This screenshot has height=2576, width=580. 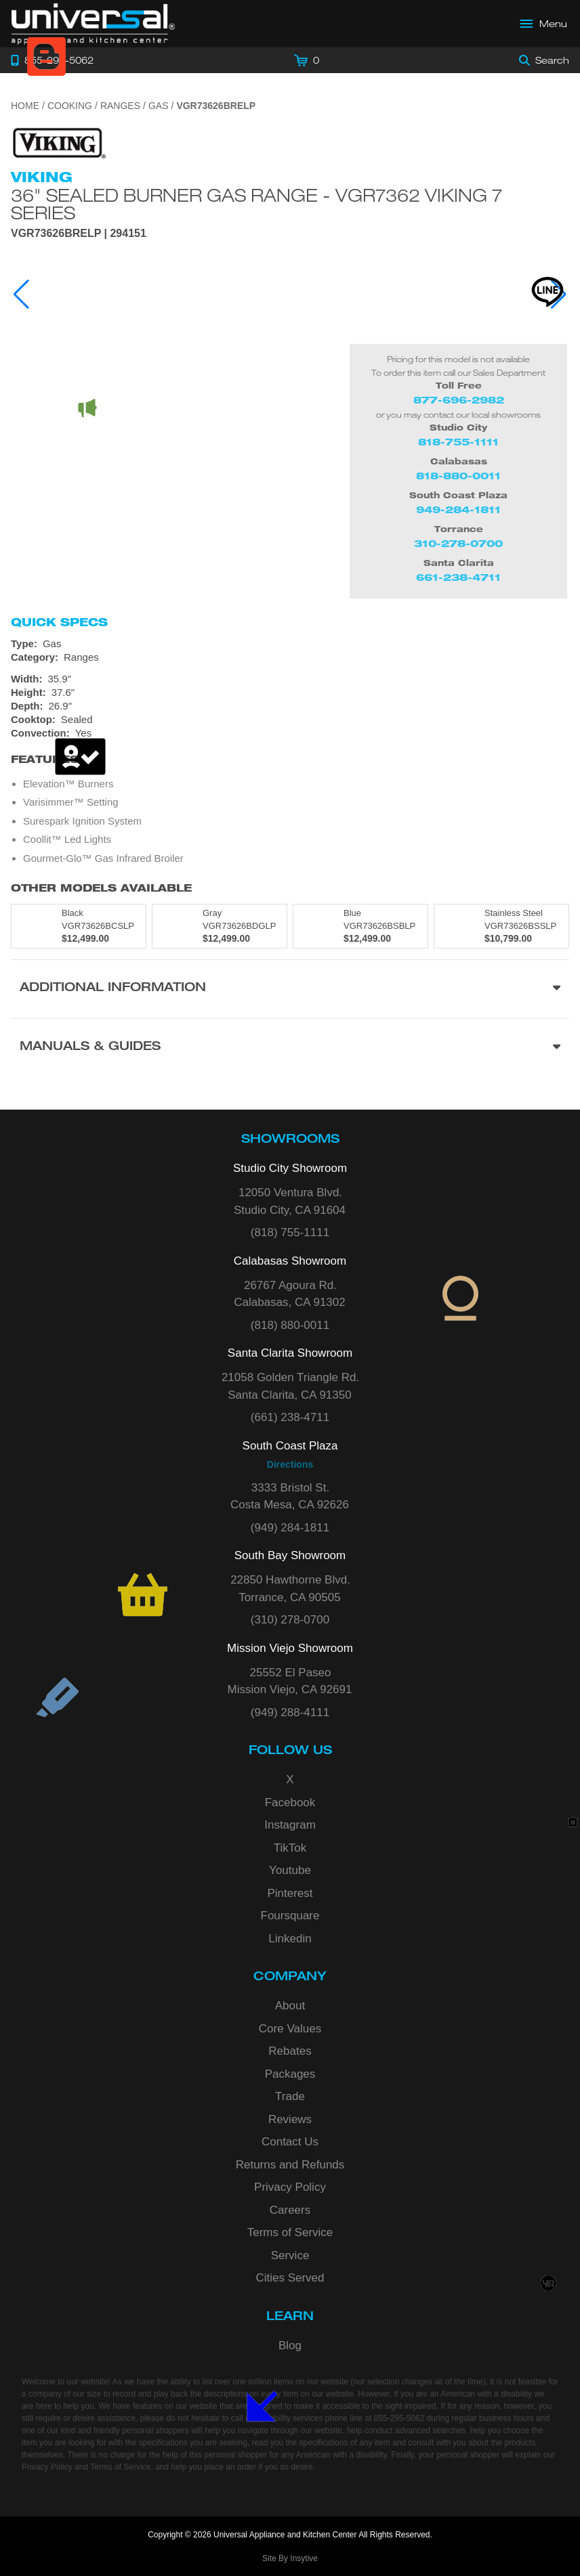 What do you see at coordinates (46, 56) in the screenshot?
I see `open Blogger app` at bounding box center [46, 56].